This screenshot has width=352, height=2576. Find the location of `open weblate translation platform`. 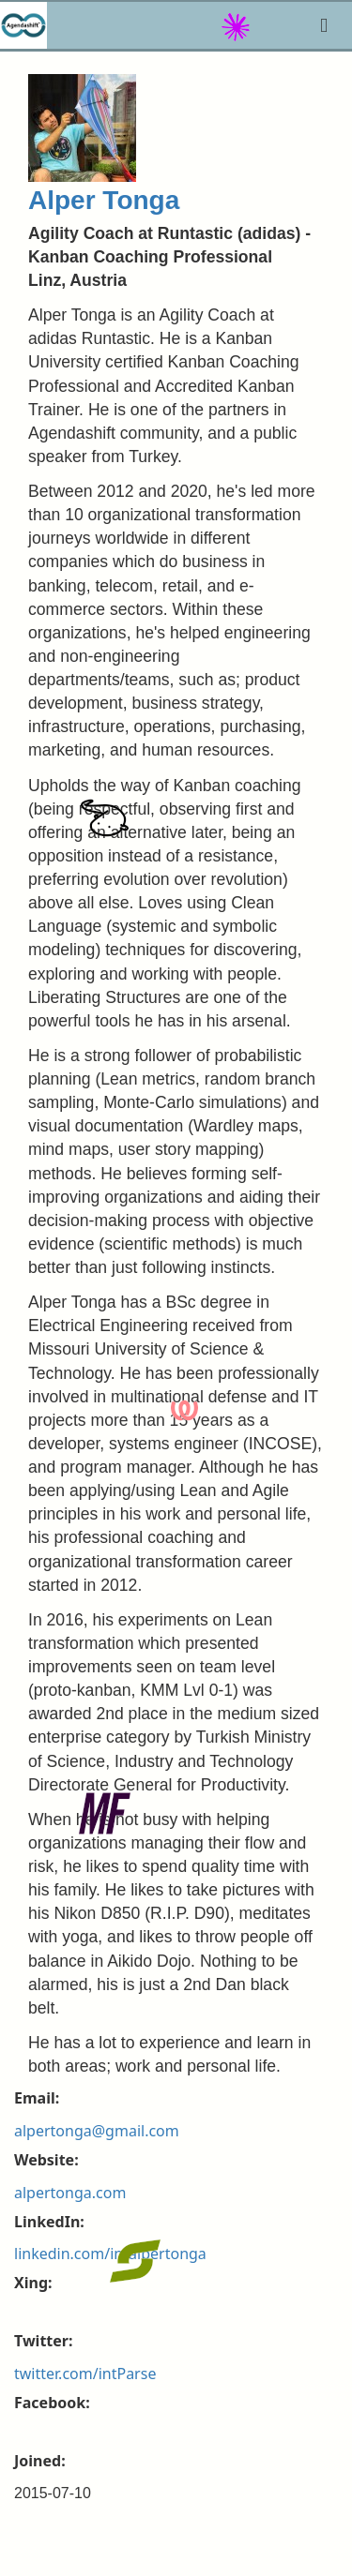

open weblate translation platform is located at coordinates (184, 1410).